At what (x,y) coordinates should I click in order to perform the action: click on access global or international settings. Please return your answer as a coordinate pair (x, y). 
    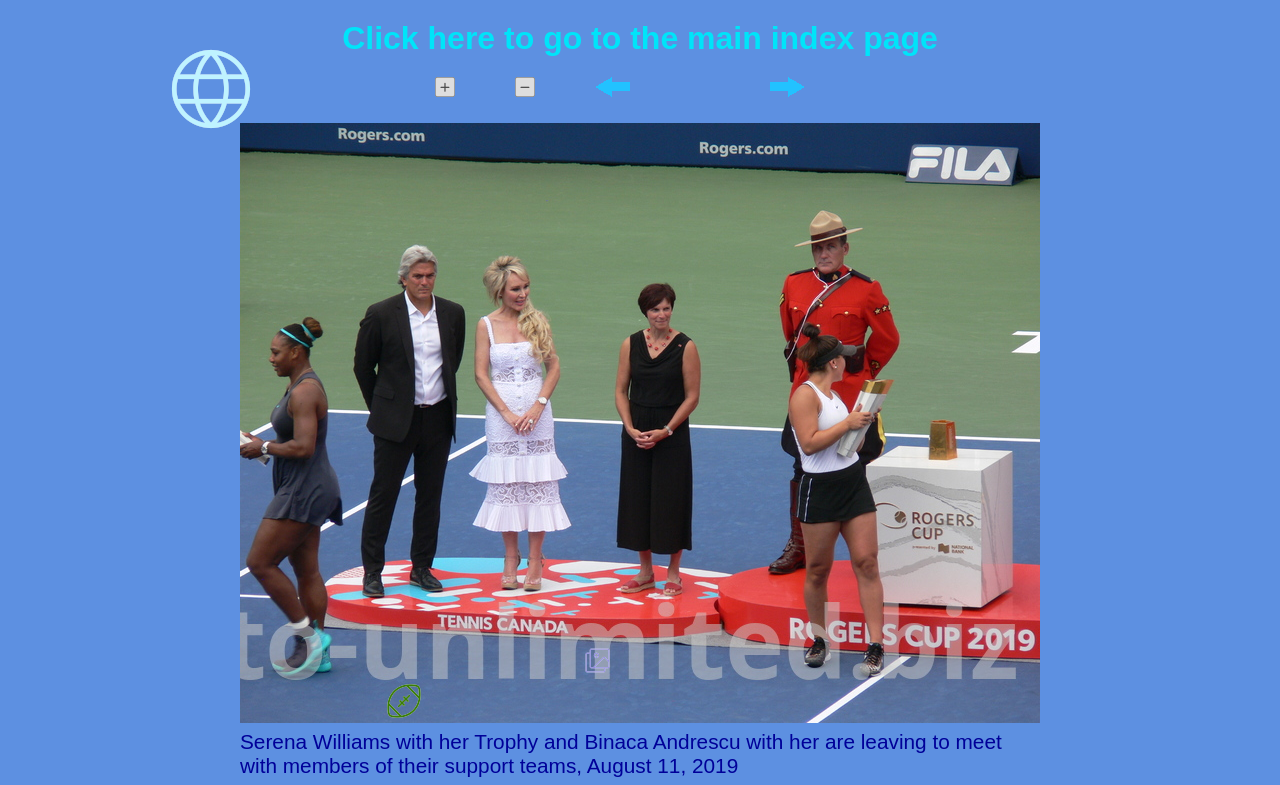
    Looking at the image, I should click on (211, 89).